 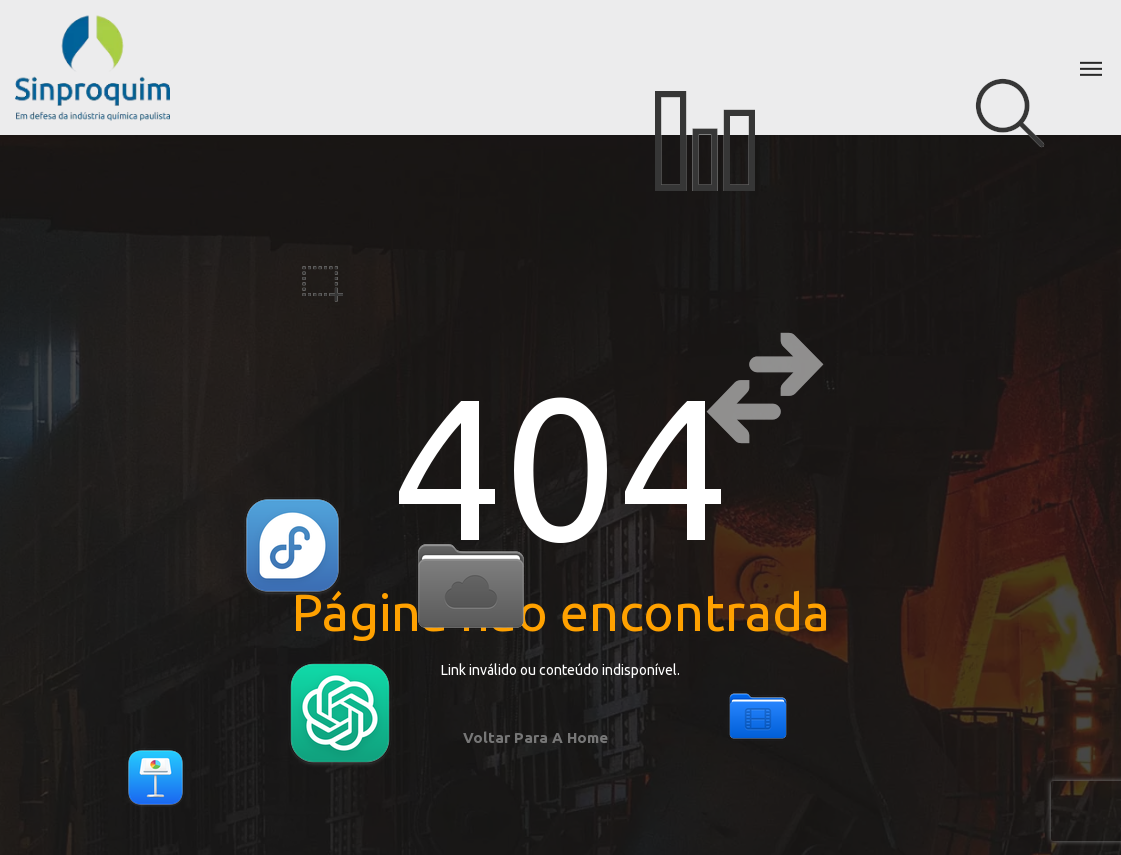 What do you see at coordinates (340, 713) in the screenshot?
I see `open ChatGPT app` at bounding box center [340, 713].